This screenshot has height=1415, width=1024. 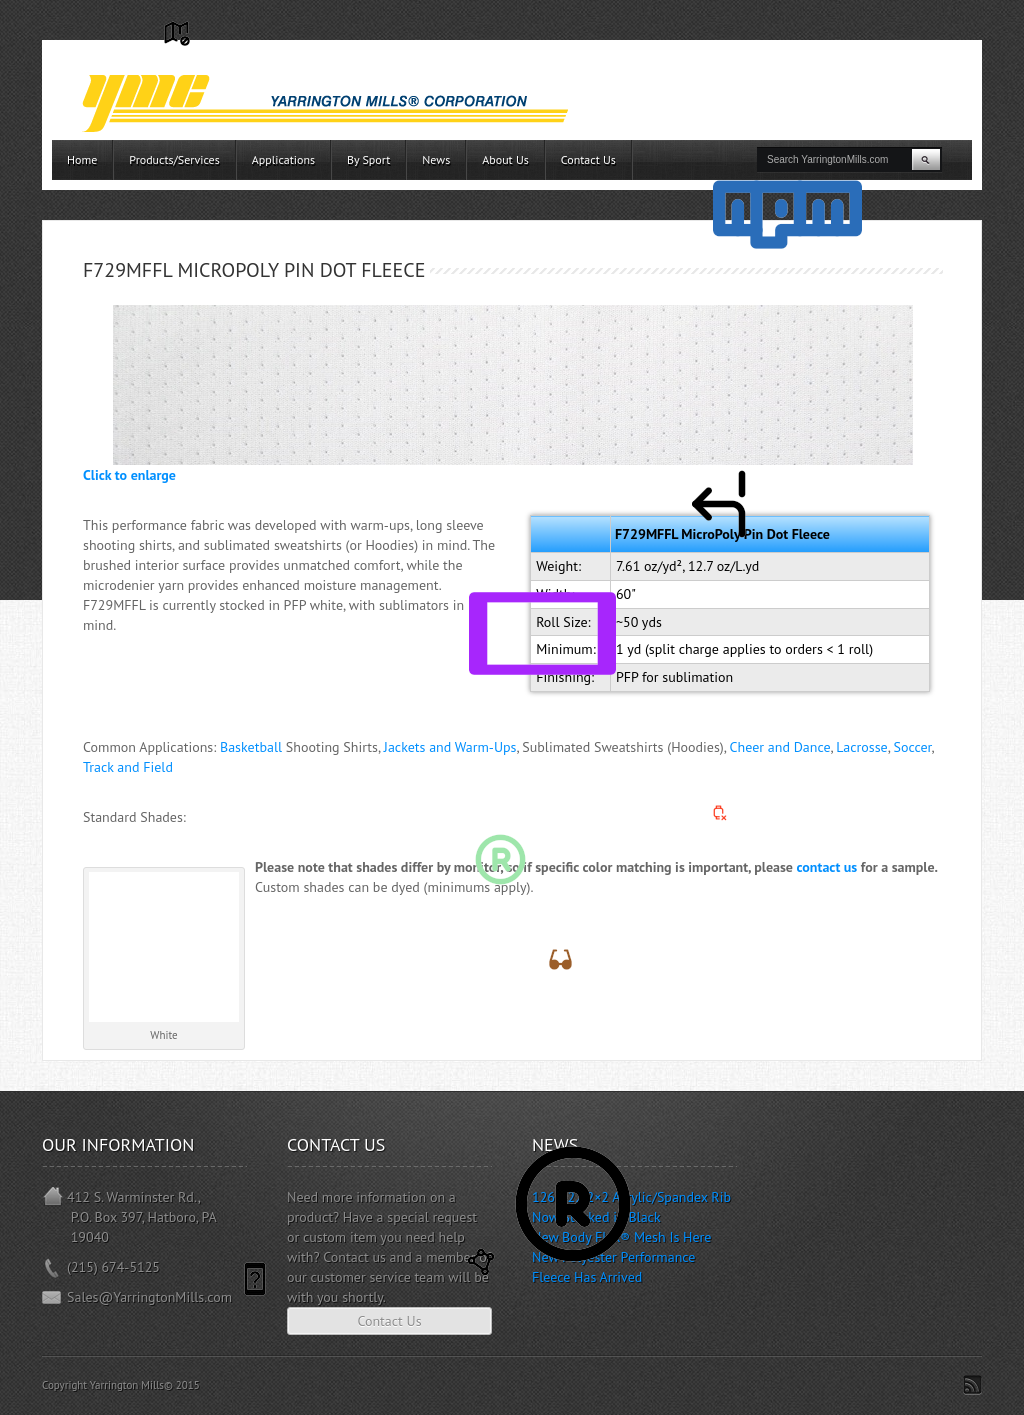 What do you see at coordinates (542, 633) in the screenshot?
I see `rotate device to landscape mode` at bounding box center [542, 633].